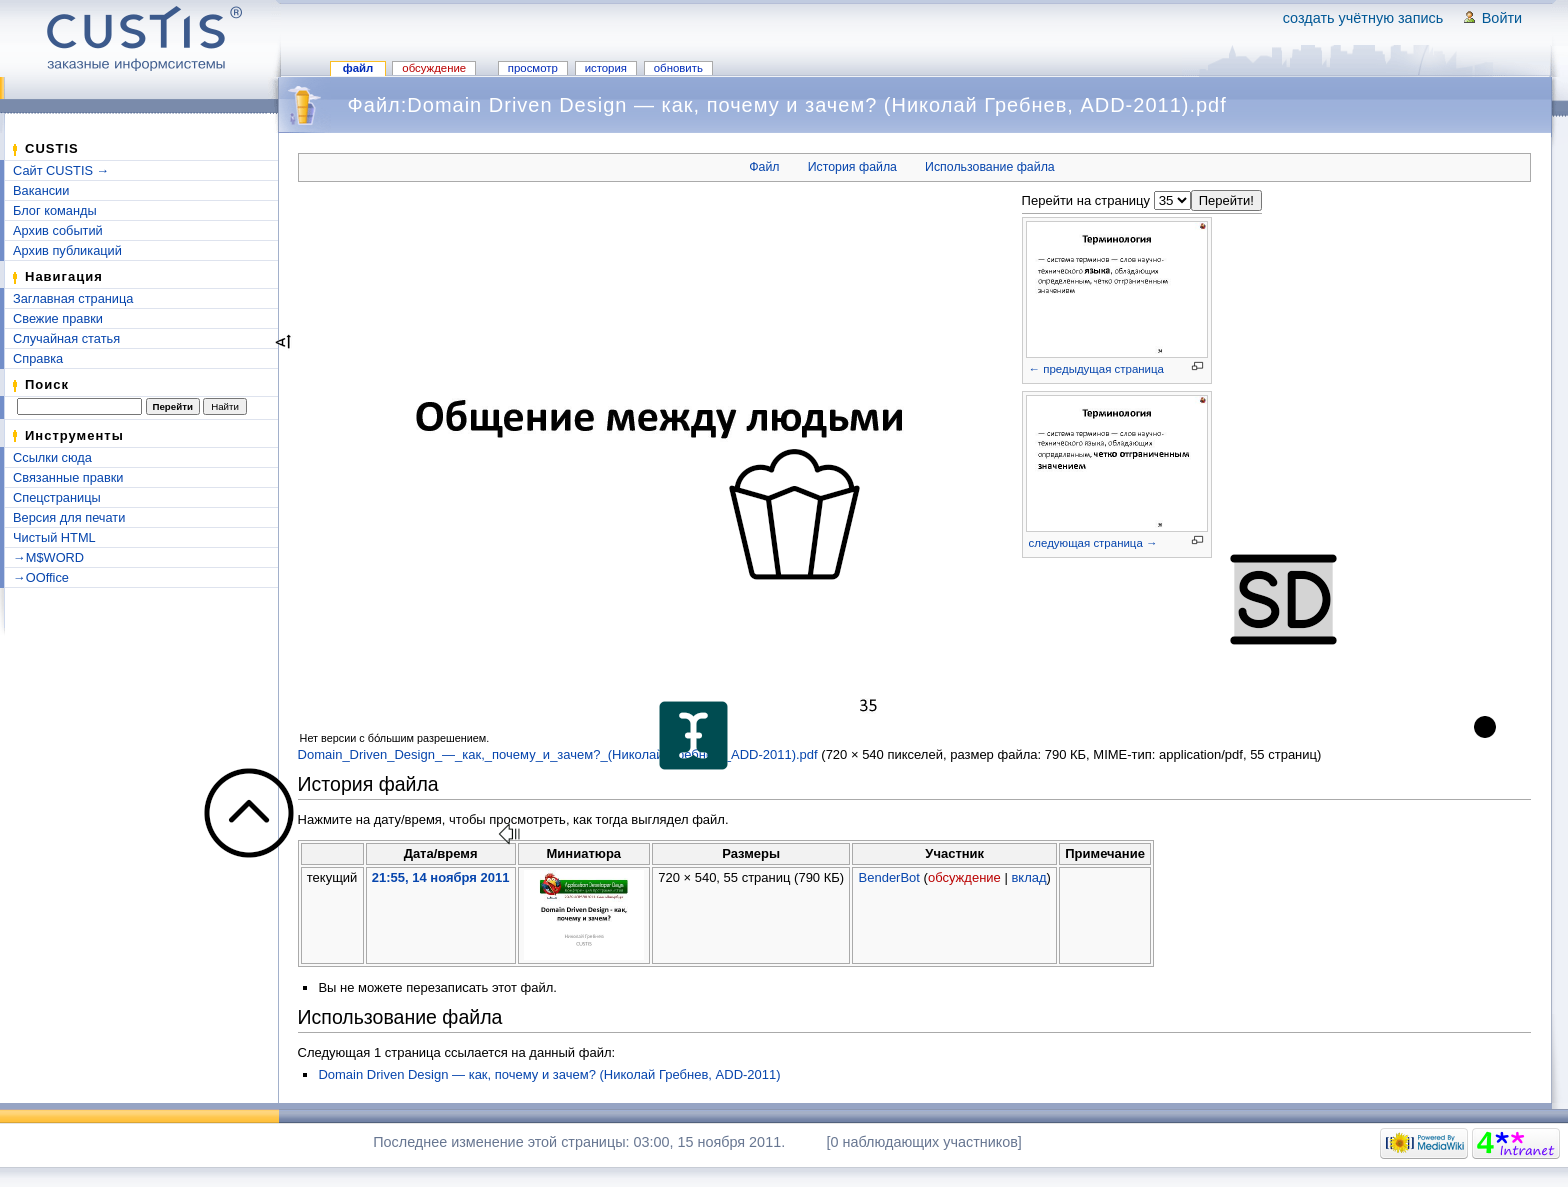  What do you see at coordinates (249, 813) in the screenshot?
I see `scroll to top of page` at bounding box center [249, 813].